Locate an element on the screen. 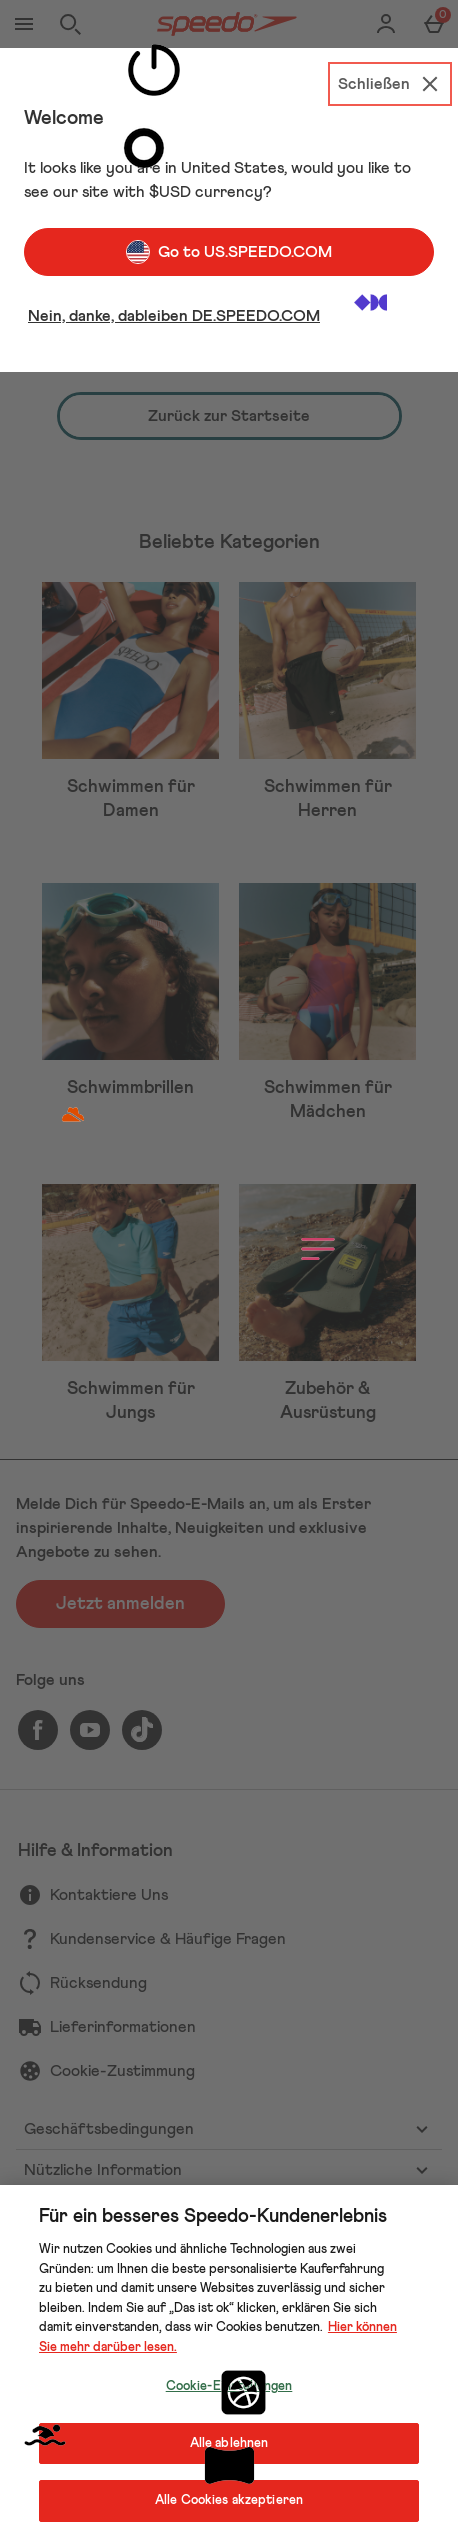 The image size is (458, 2538). open navigation menu is located at coordinates (318, 1249).